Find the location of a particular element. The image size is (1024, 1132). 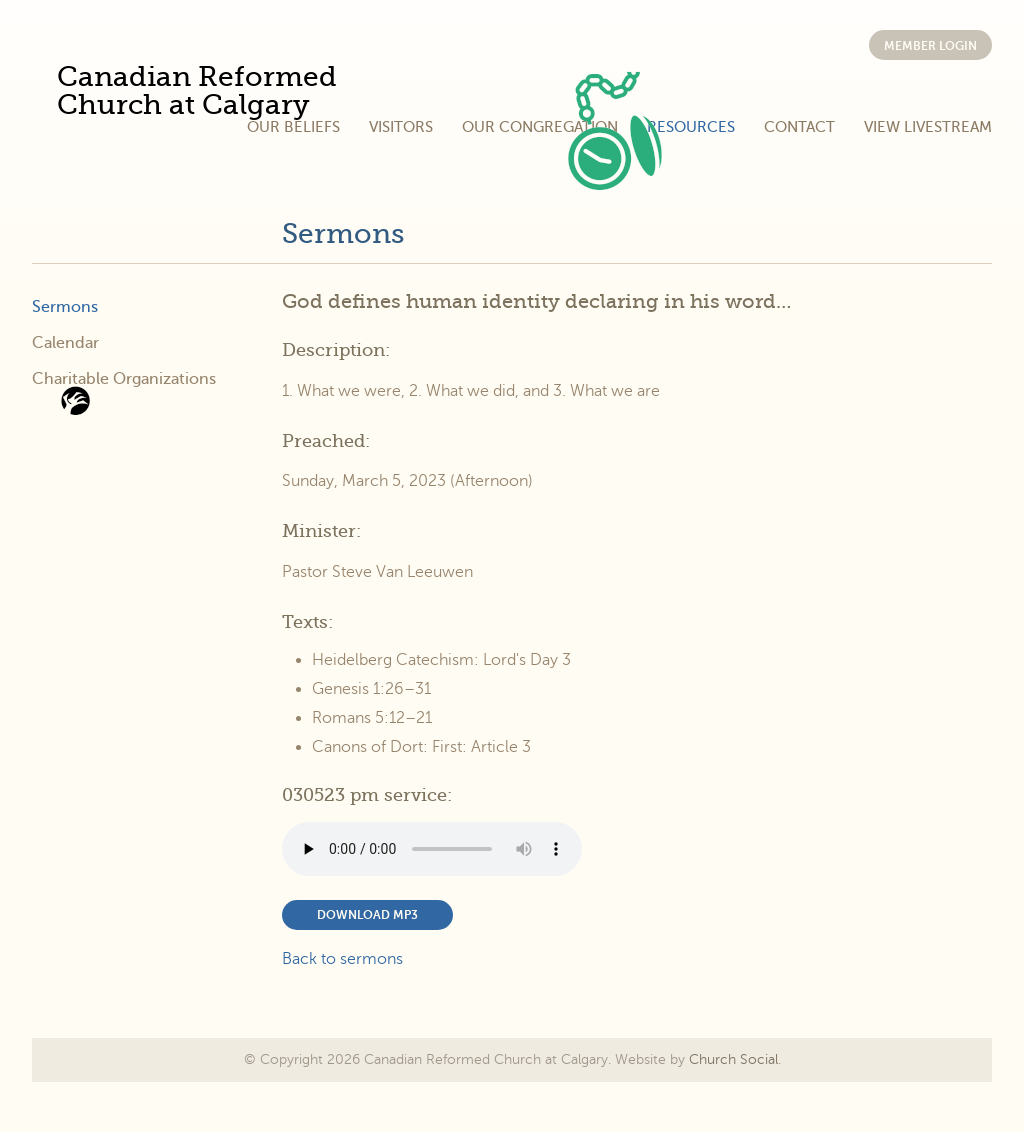

view elapsed game time or timer is located at coordinates (615, 131).